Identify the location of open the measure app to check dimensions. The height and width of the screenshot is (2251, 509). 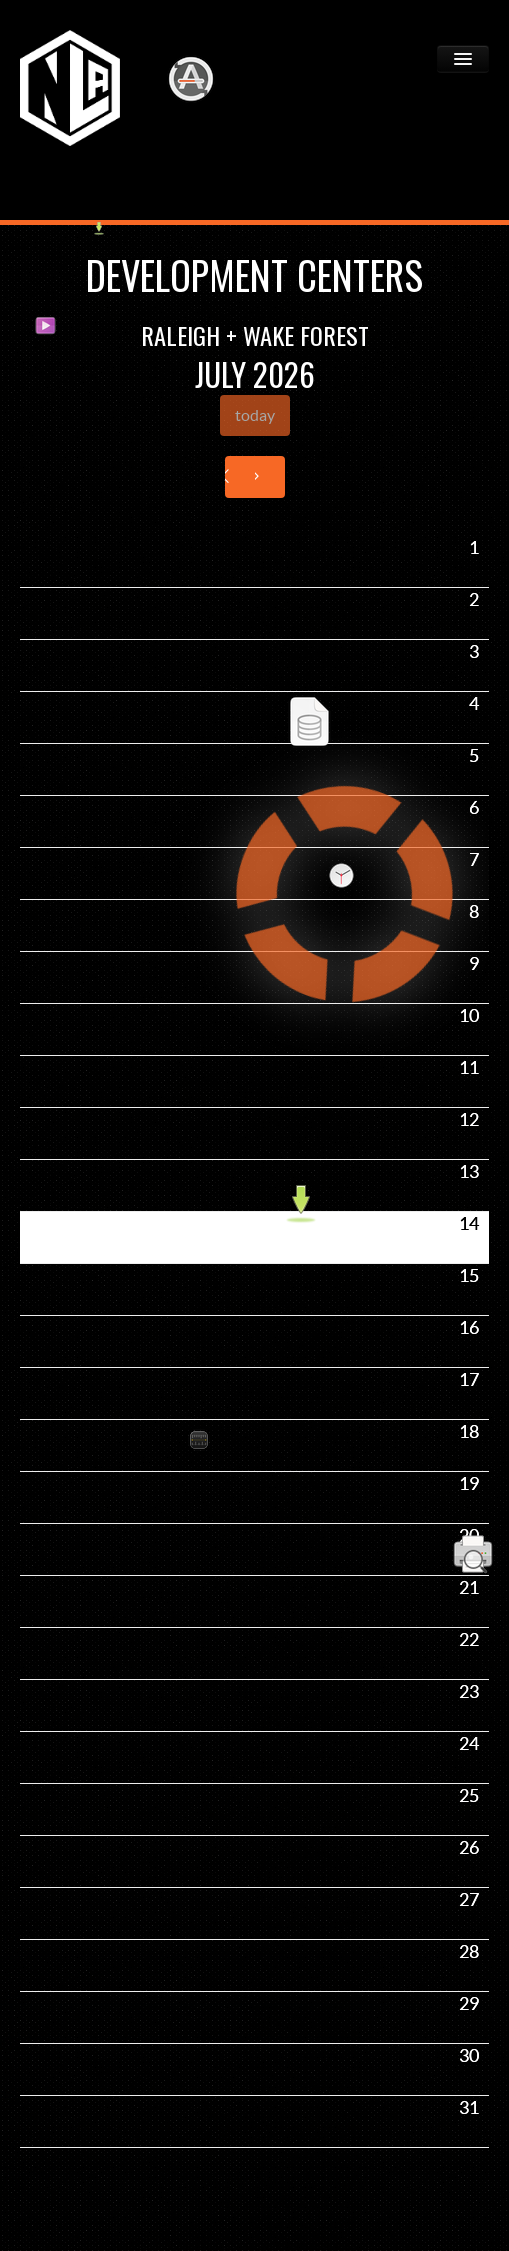
(199, 1440).